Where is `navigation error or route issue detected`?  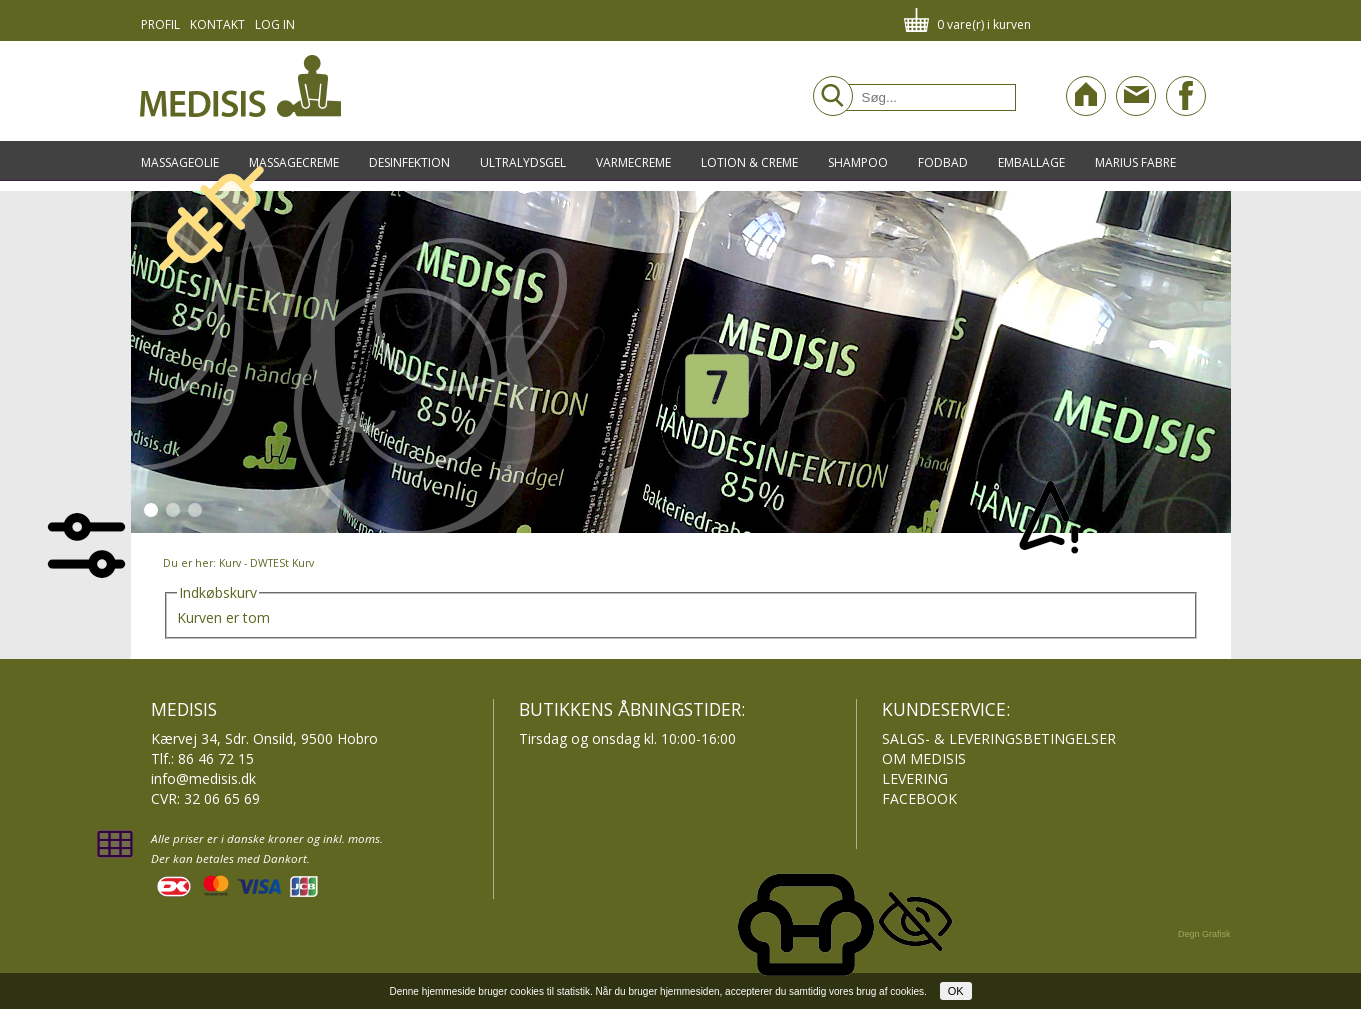
navigation error or route issue detected is located at coordinates (1050, 515).